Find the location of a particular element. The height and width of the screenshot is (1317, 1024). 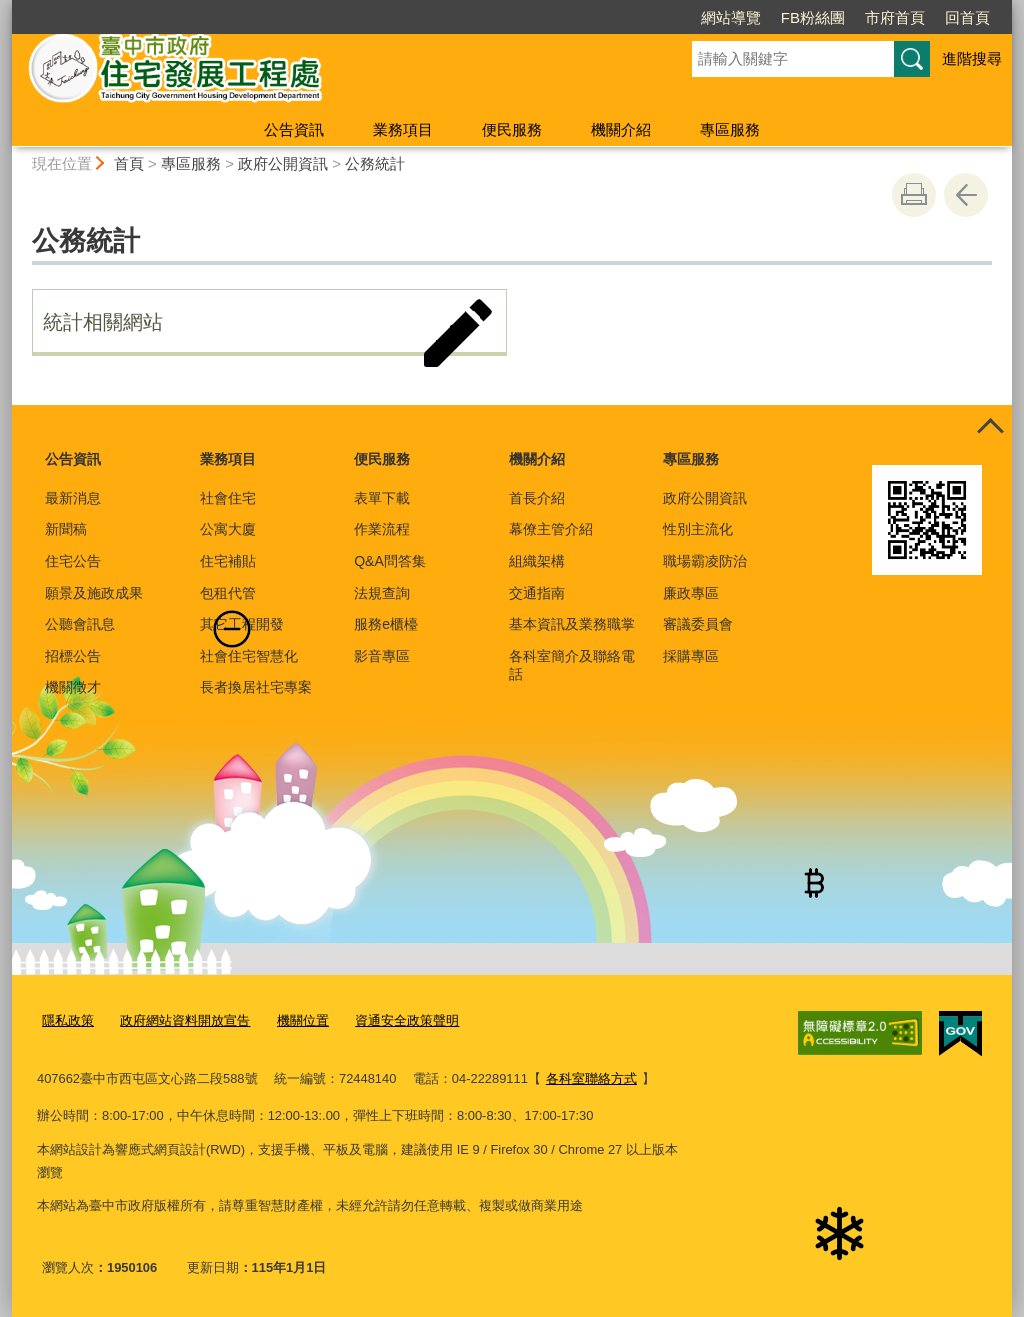

view bitcoin balance or wallet is located at coordinates (815, 883).